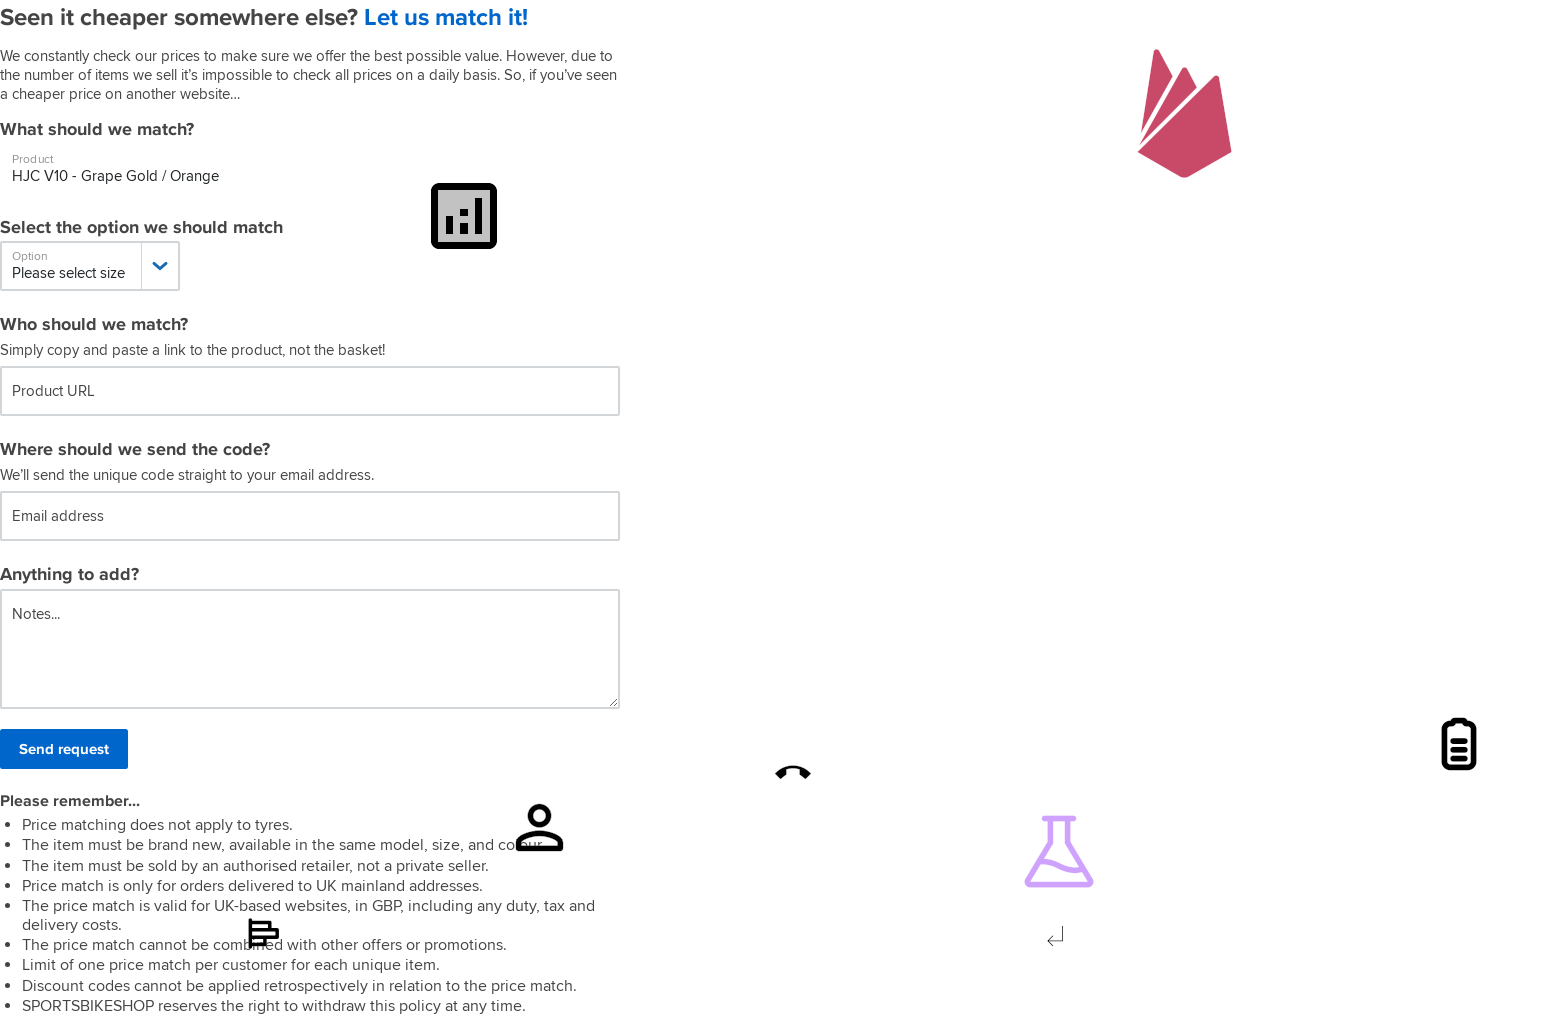 Image resolution: width=1568 pixels, height=1017 pixels. Describe the element at coordinates (1059, 853) in the screenshot. I see `access science or laboratory features` at that location.